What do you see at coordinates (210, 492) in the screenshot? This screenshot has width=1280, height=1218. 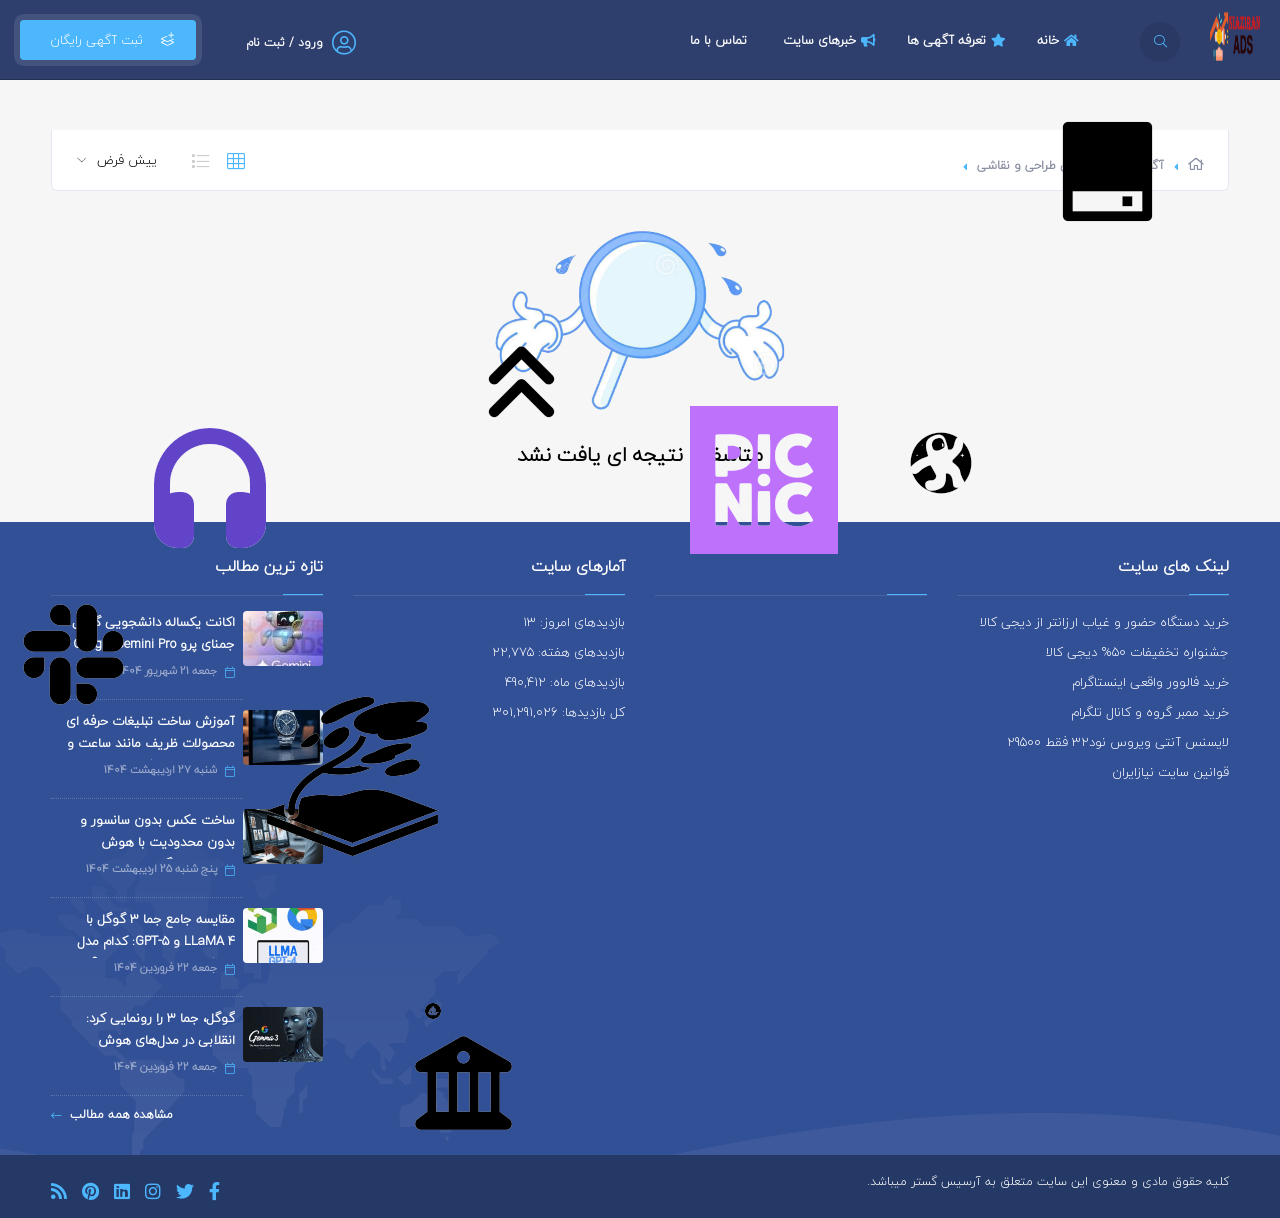 I see `access audio or music player` at bounding box center [210, 492].